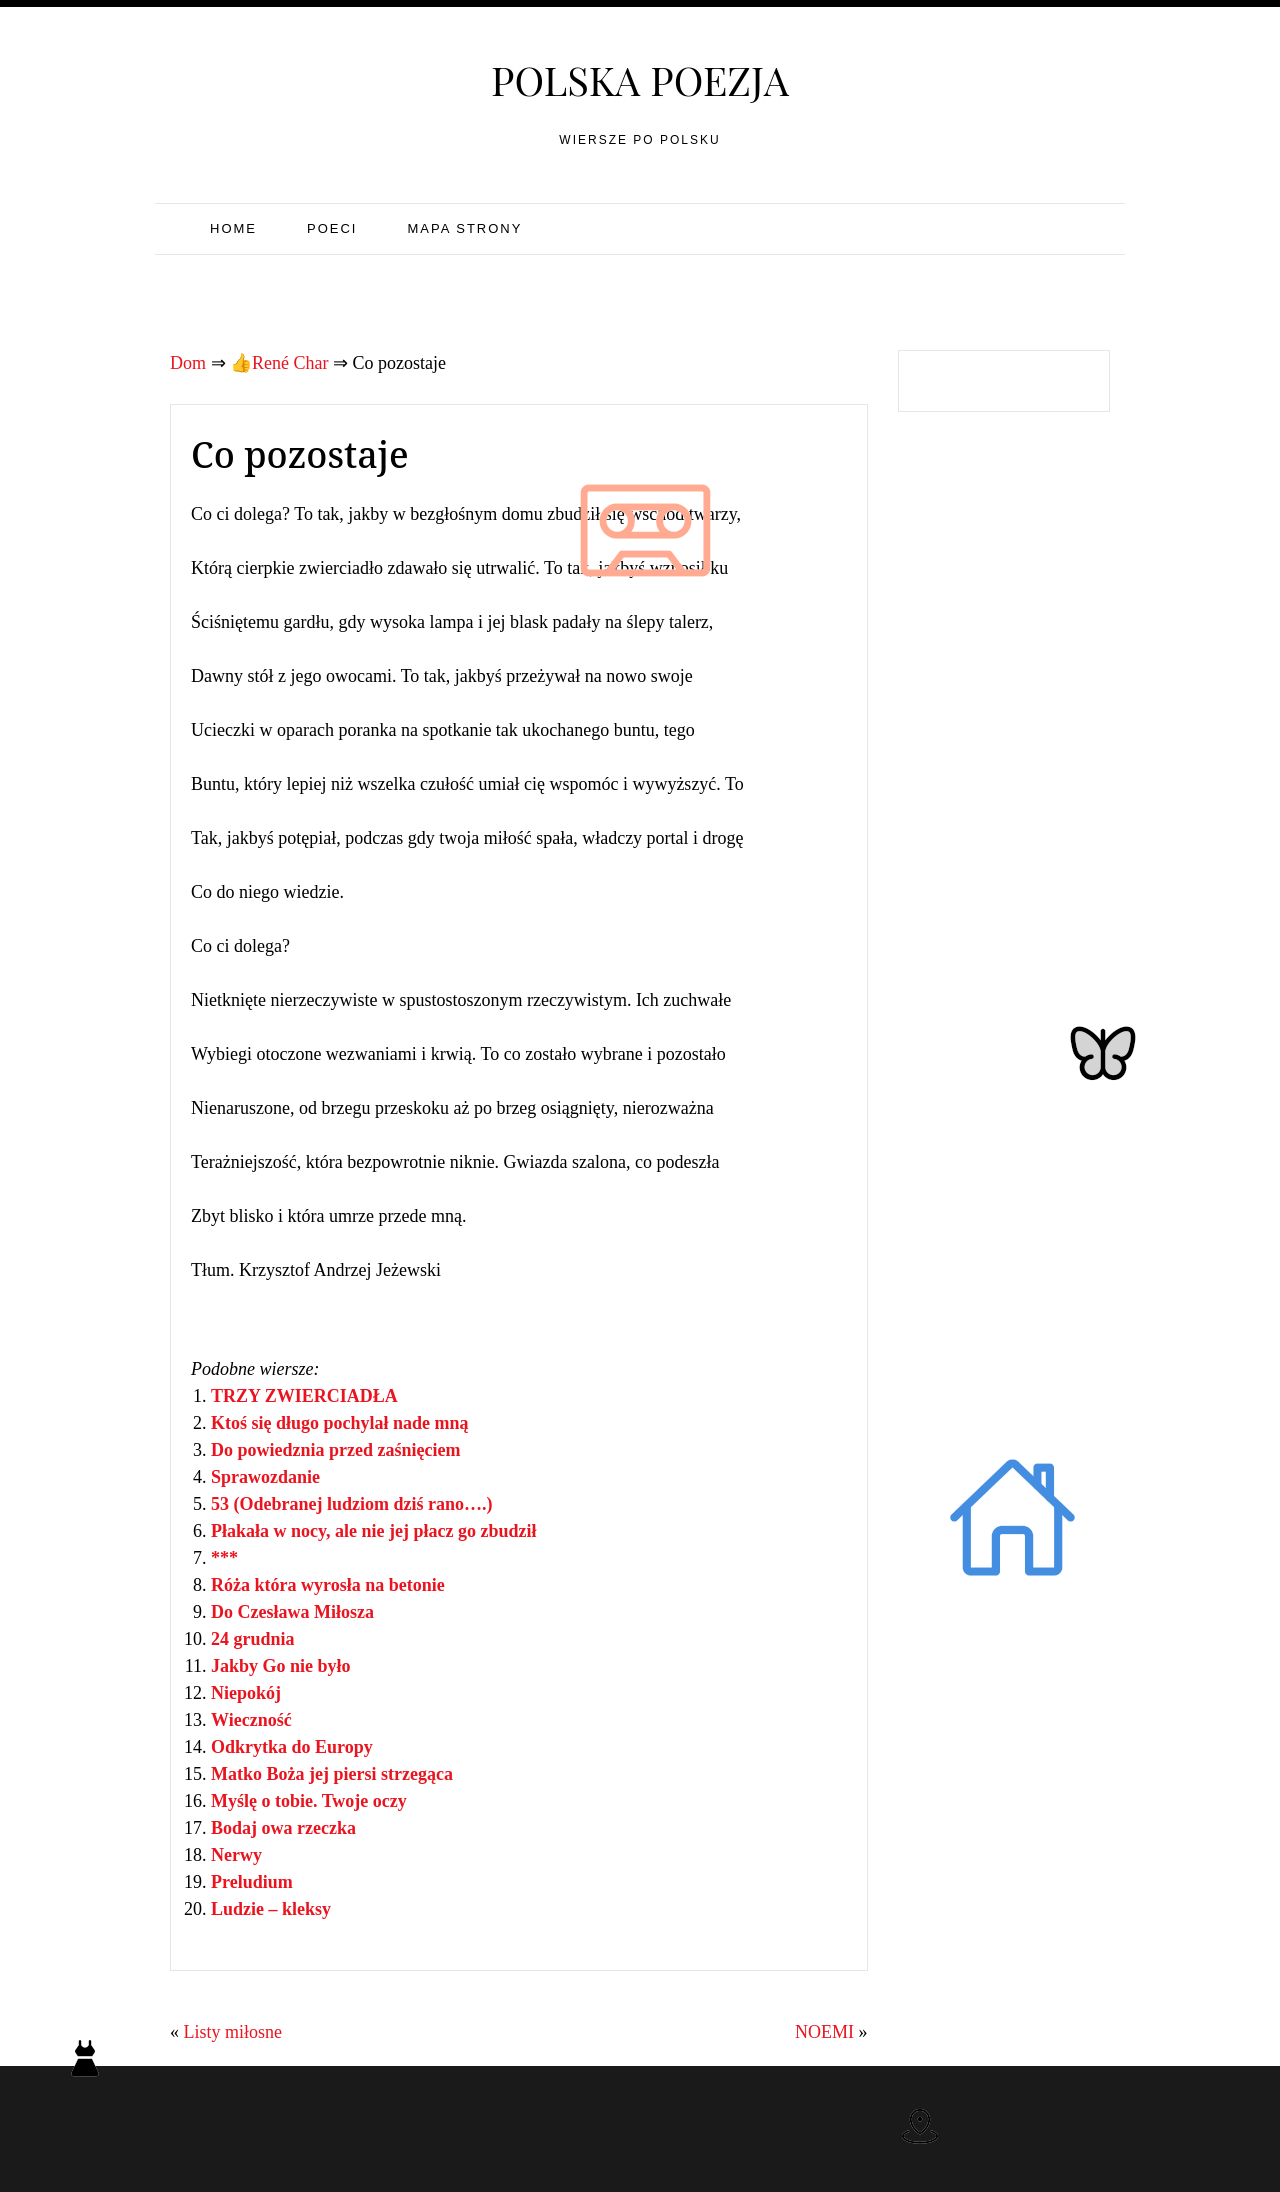 Image resolution: width=1280 pixels, height=2192 pixels. Describe the element at coordinates (1012, 1517) in the screenshot. I see `navigate to home screen` at that location.